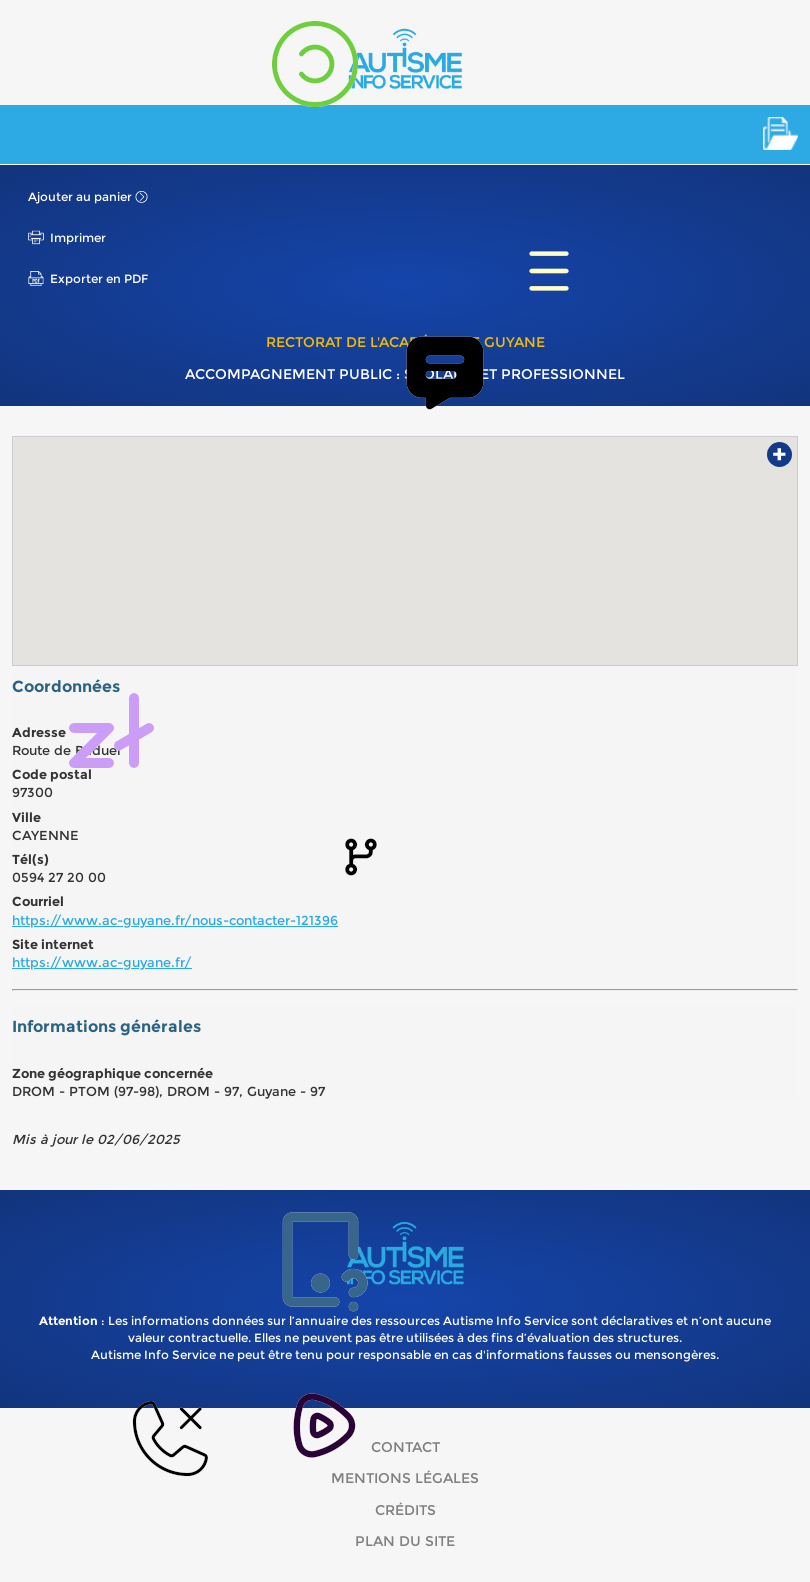 This screenshot has width=810, height=1582. Describe the element at coordinates (320, 1259) in the screenshot. I see `tablet device help or support` at that location.